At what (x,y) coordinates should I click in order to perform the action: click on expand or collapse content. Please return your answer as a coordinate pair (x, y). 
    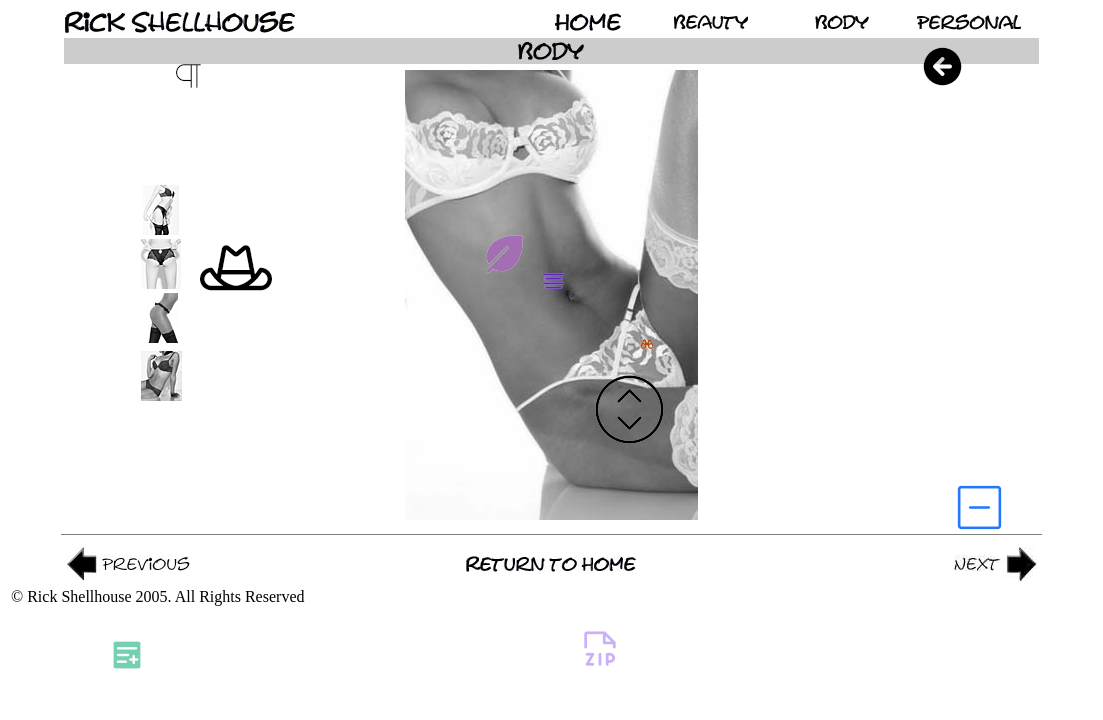
    Looking at the image, I should click on (629, 409).